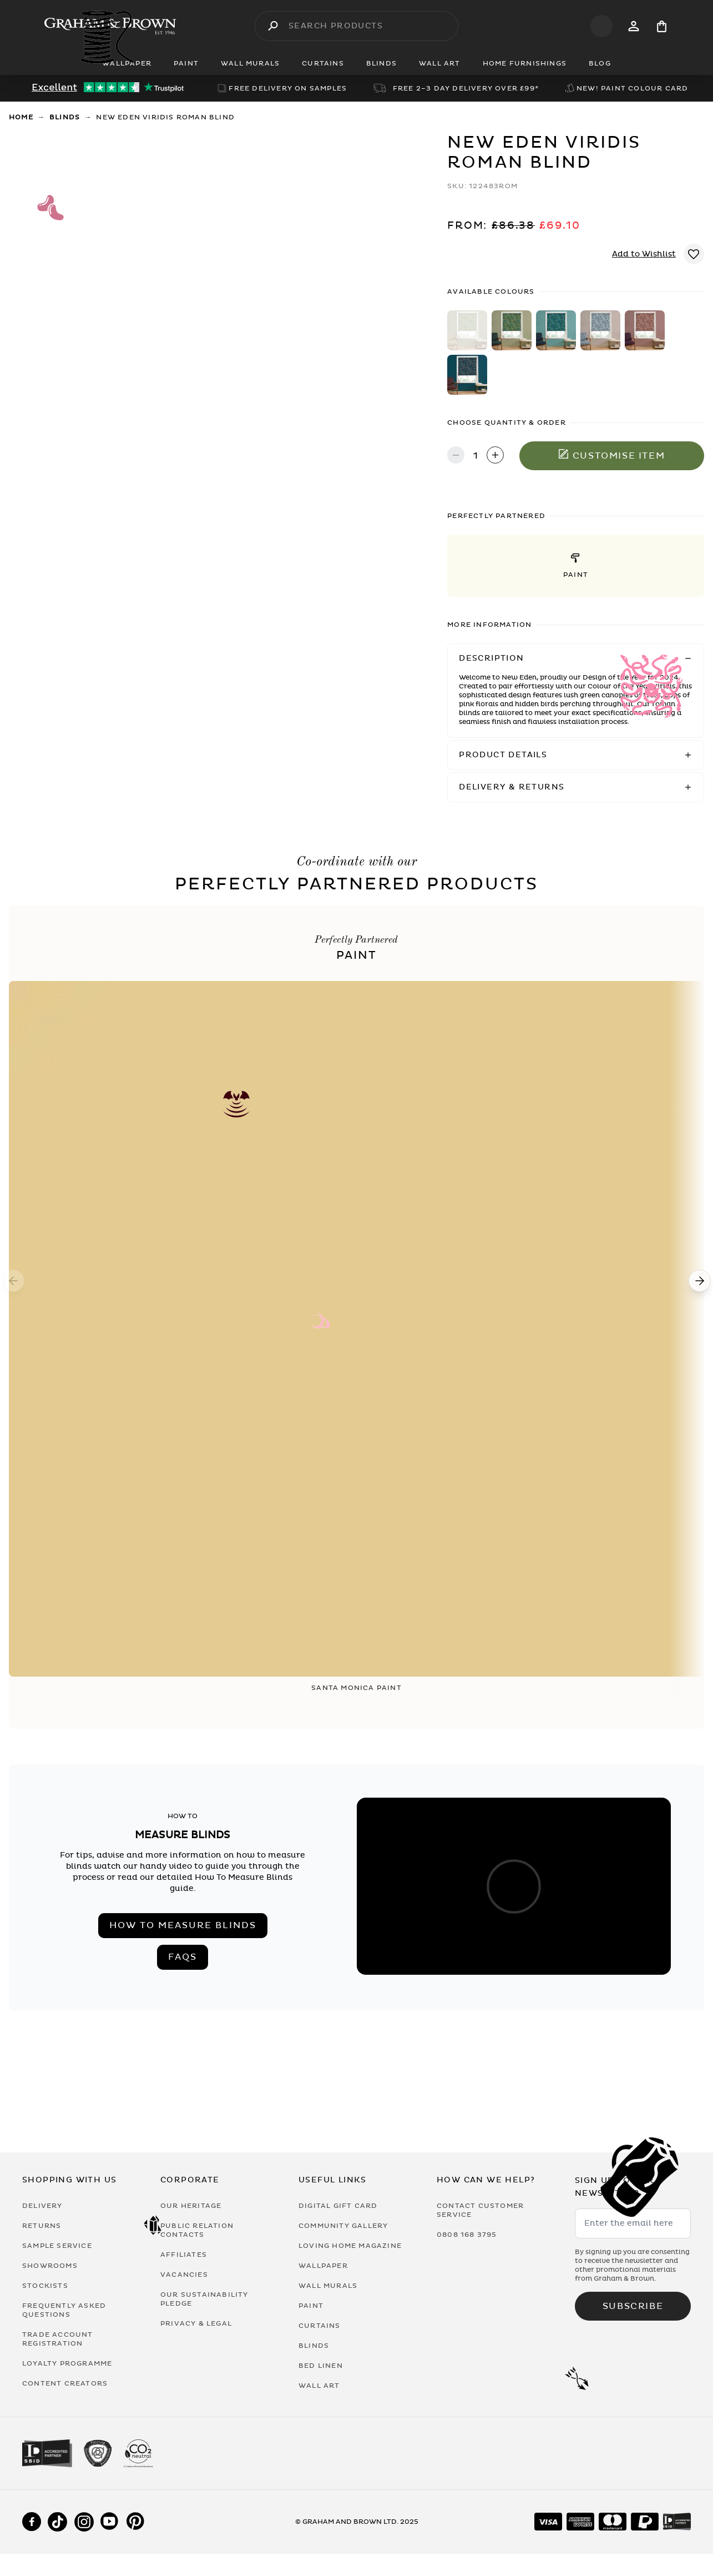 The width and height of the screenshot is (713, 2576). I want to click on select medusa character or monster type, so click(651, 686).